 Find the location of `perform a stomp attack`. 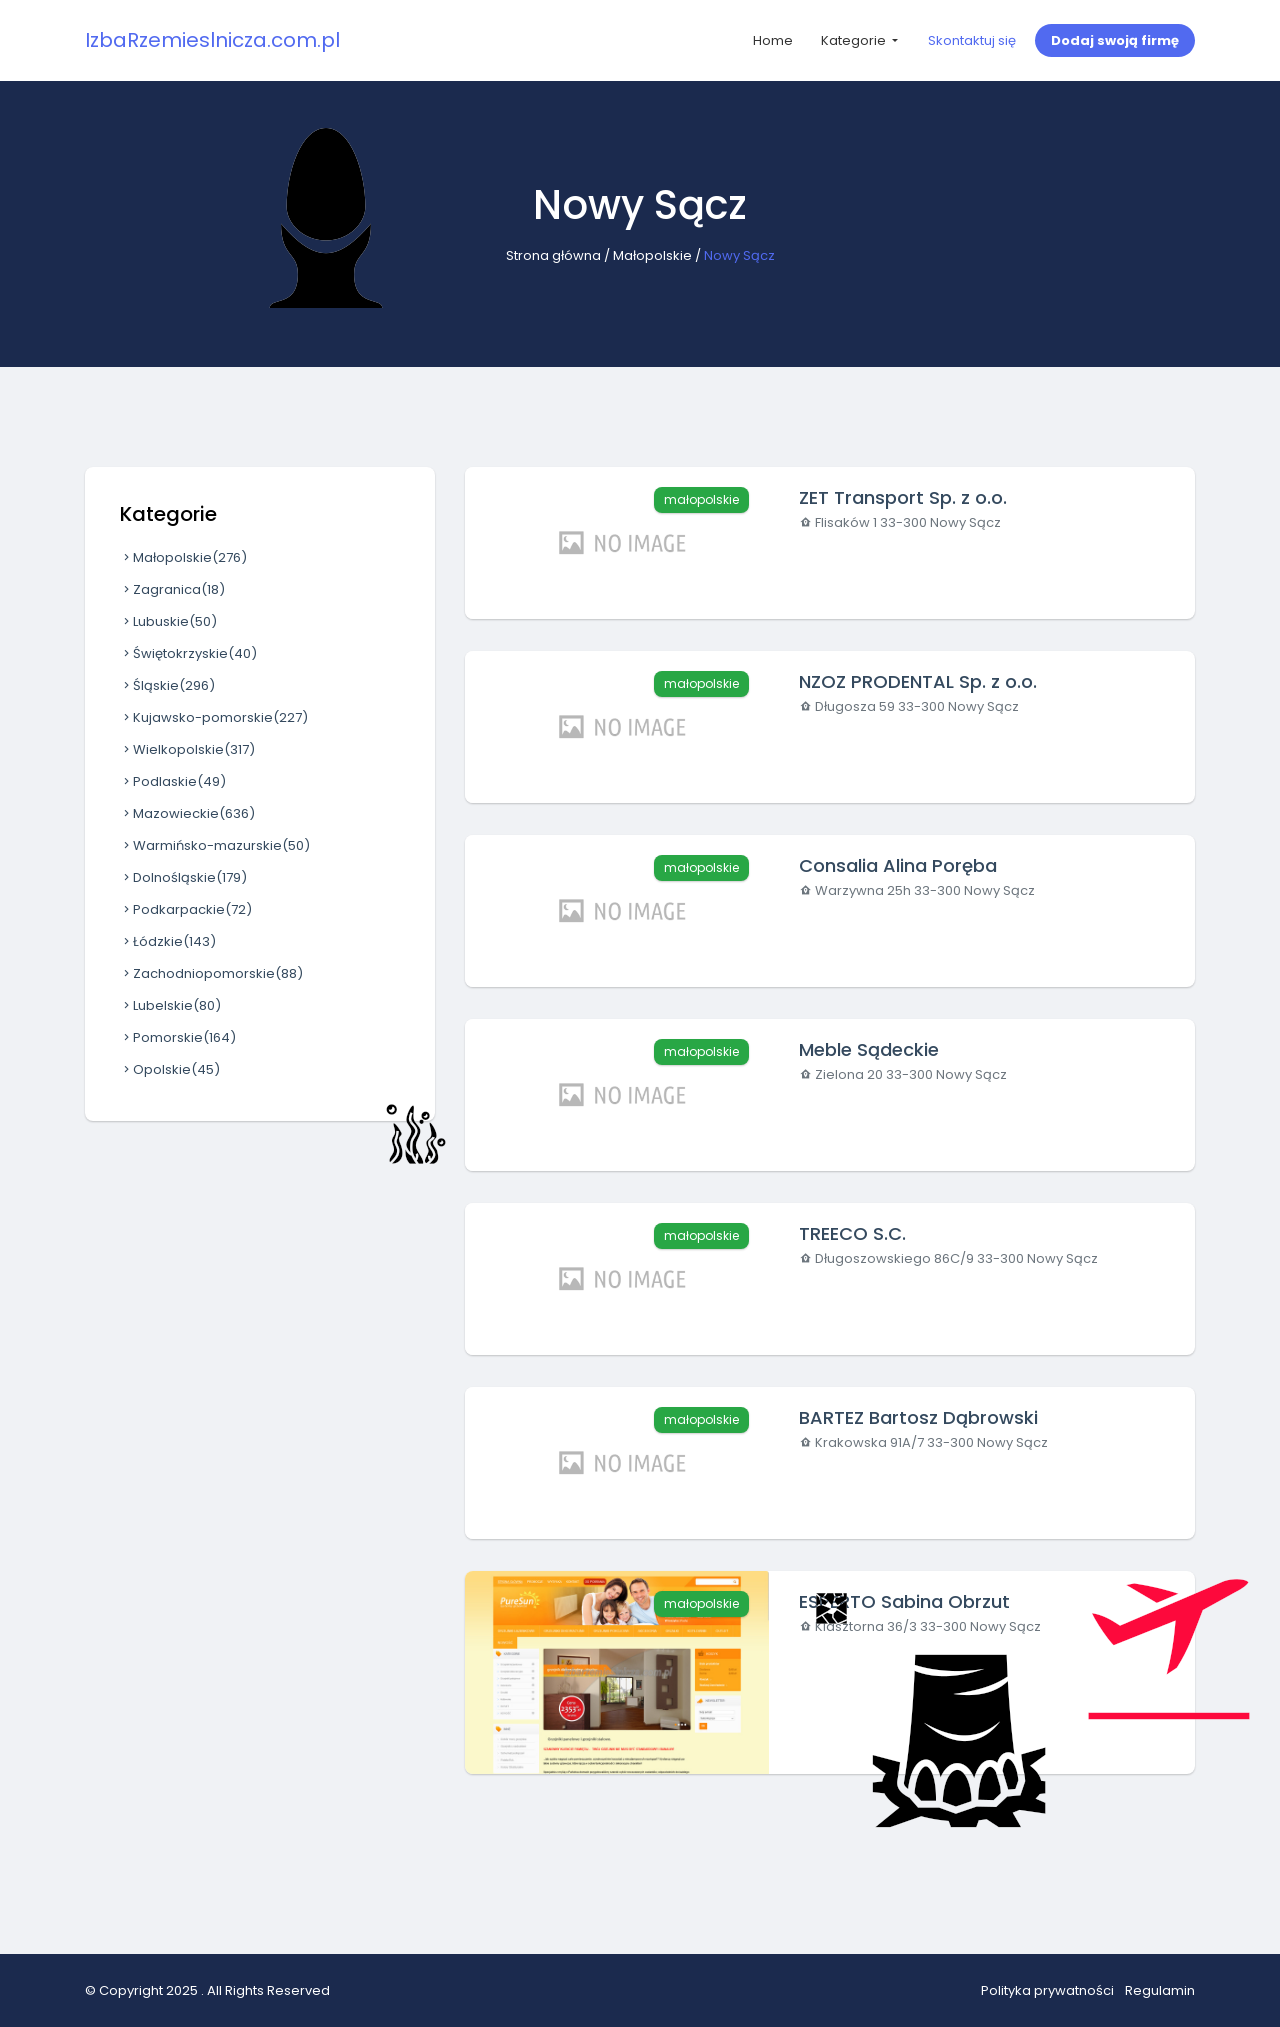

perform a stomp attack is located at coordinates (959, 1741).